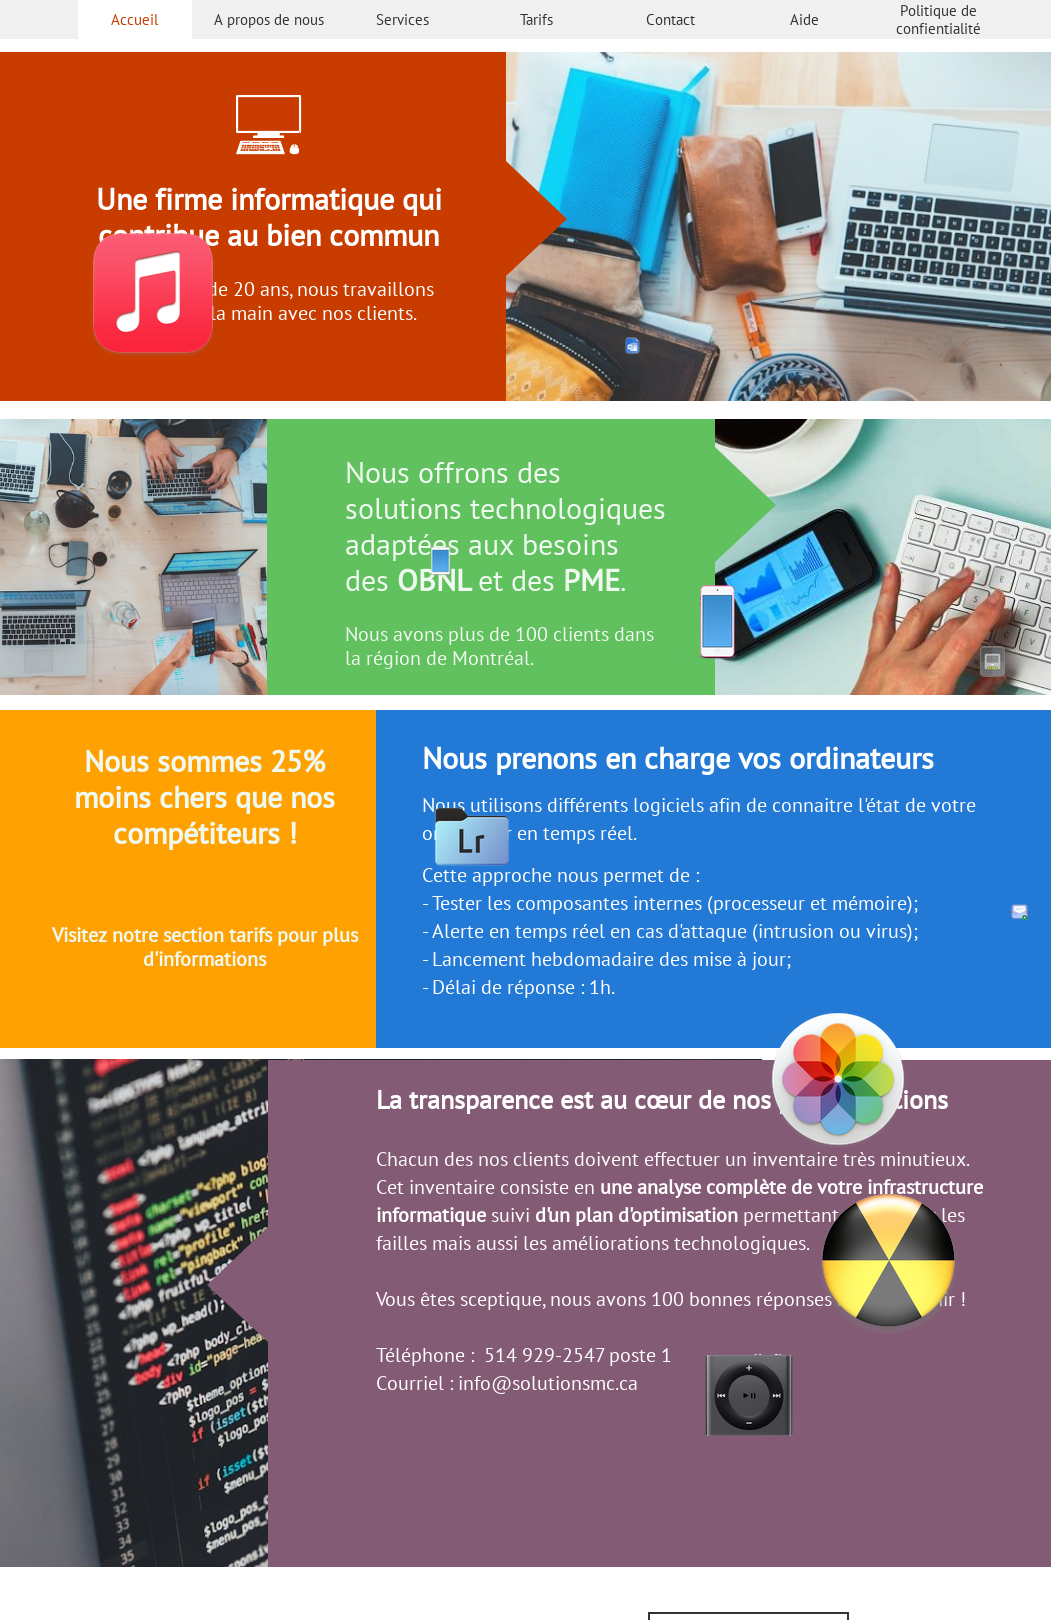 This screenshot has width=1051, height=1620. I want to click on burn files to disc, so click(889, 1261).